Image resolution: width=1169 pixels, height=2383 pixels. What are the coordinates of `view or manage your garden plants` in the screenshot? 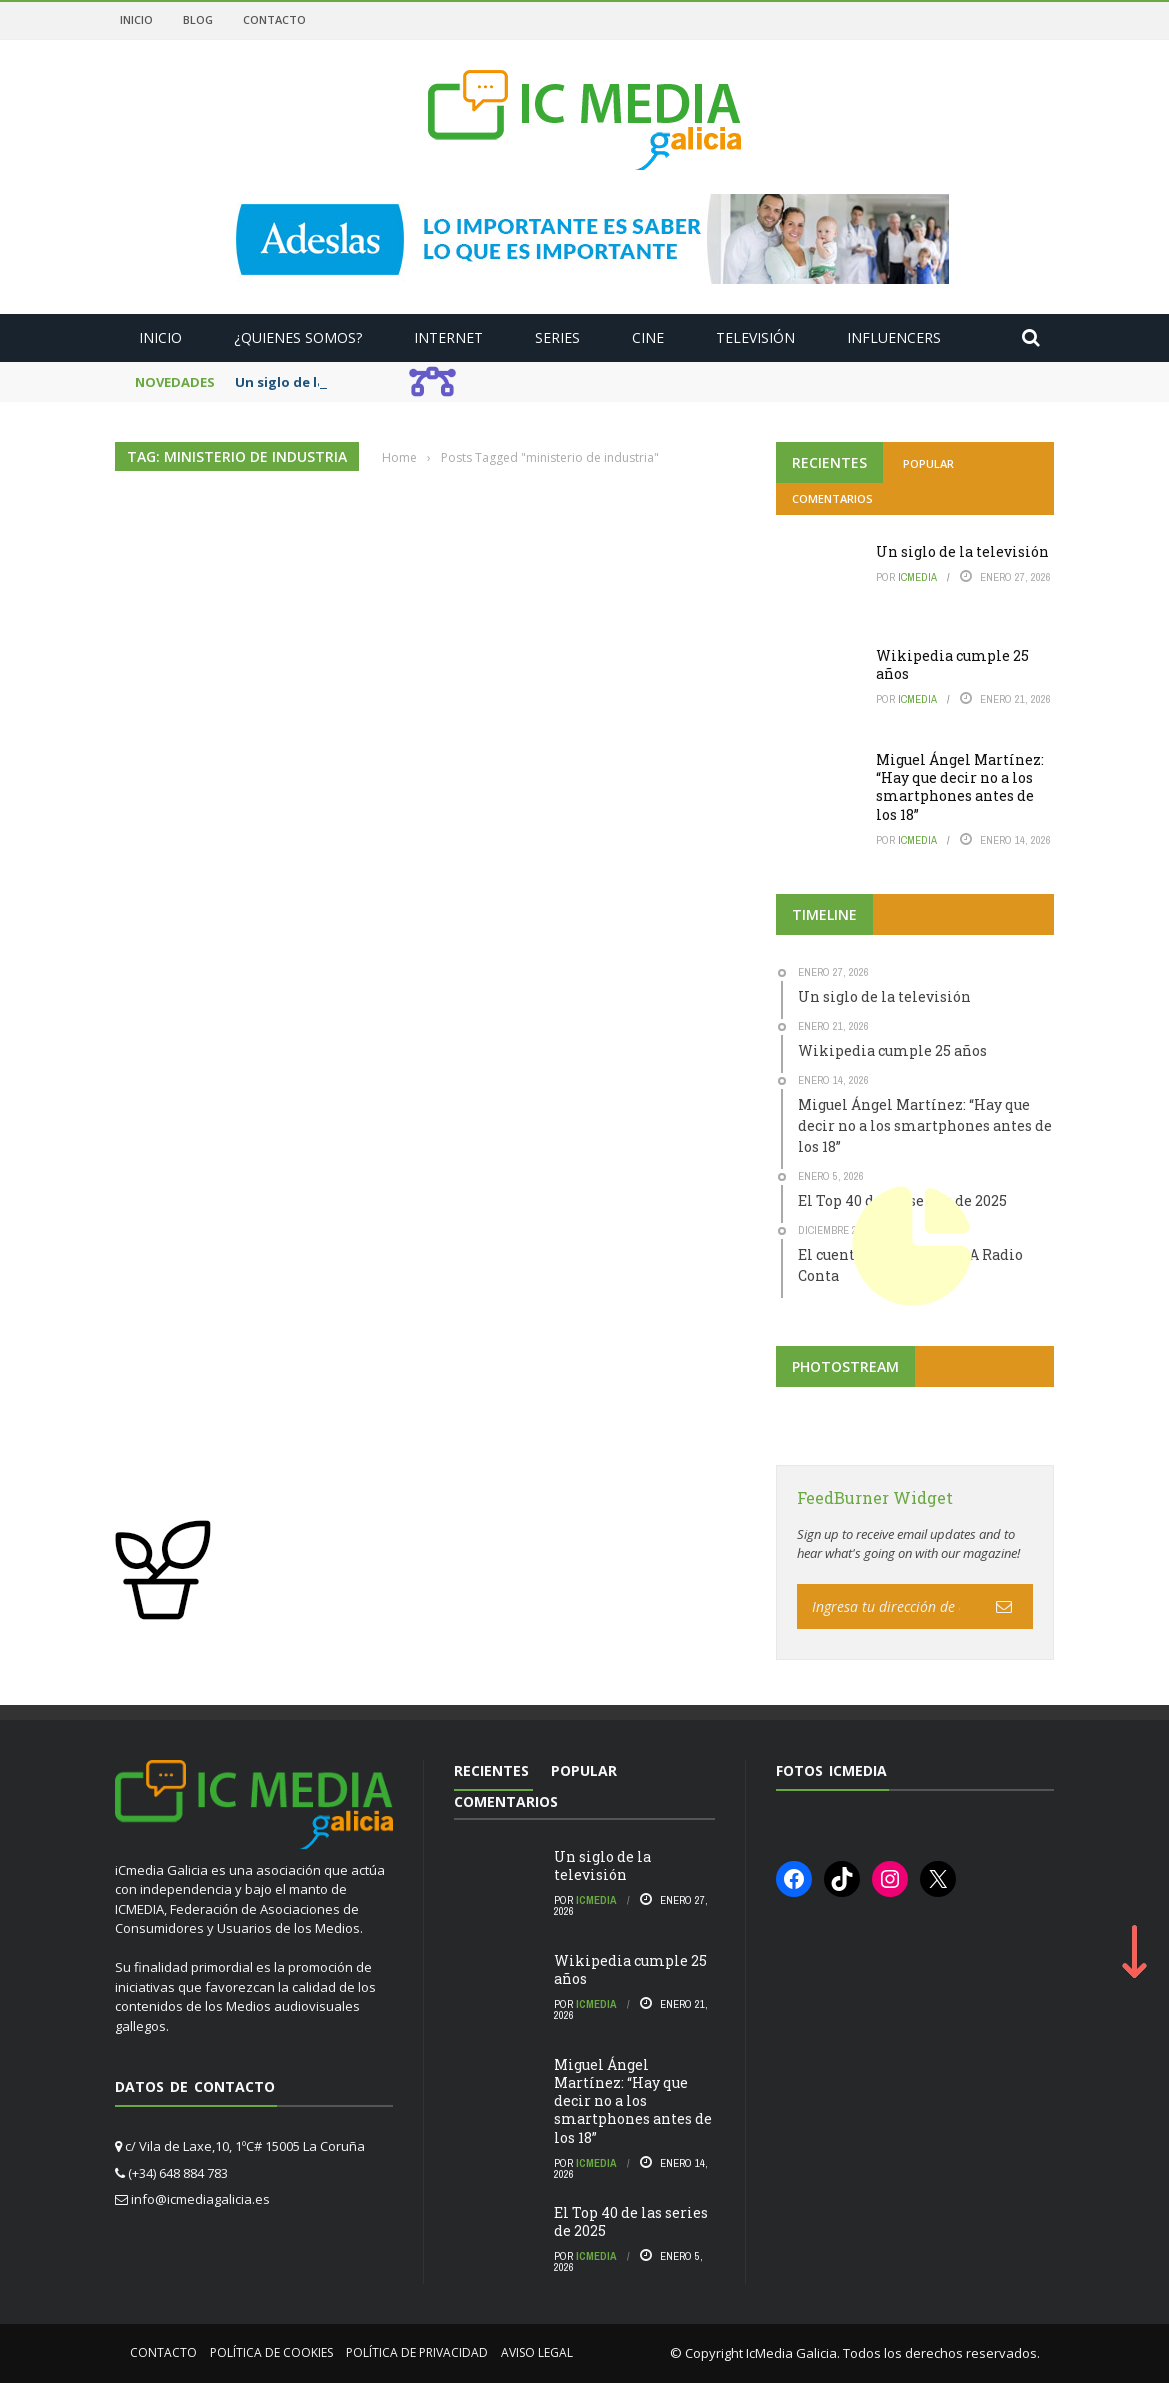 It's located at (161, 1570).